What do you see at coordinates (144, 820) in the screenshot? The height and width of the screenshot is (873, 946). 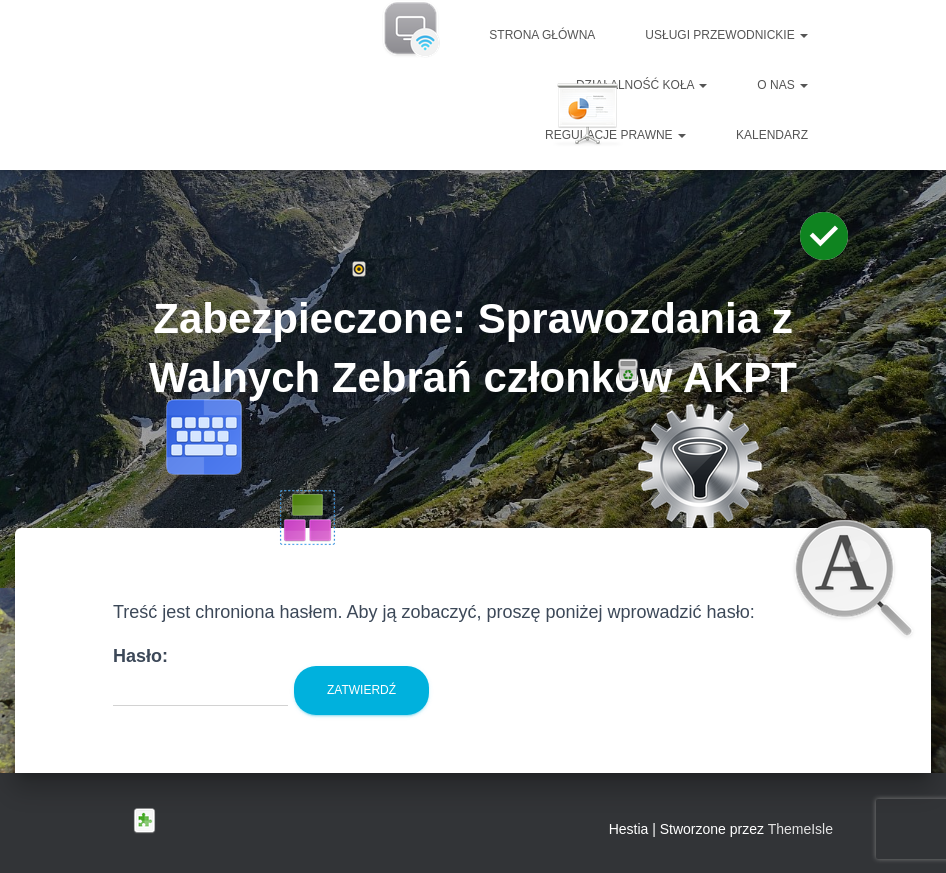 I see `install a browser extension or add-on` at bounding box center [144, 820].